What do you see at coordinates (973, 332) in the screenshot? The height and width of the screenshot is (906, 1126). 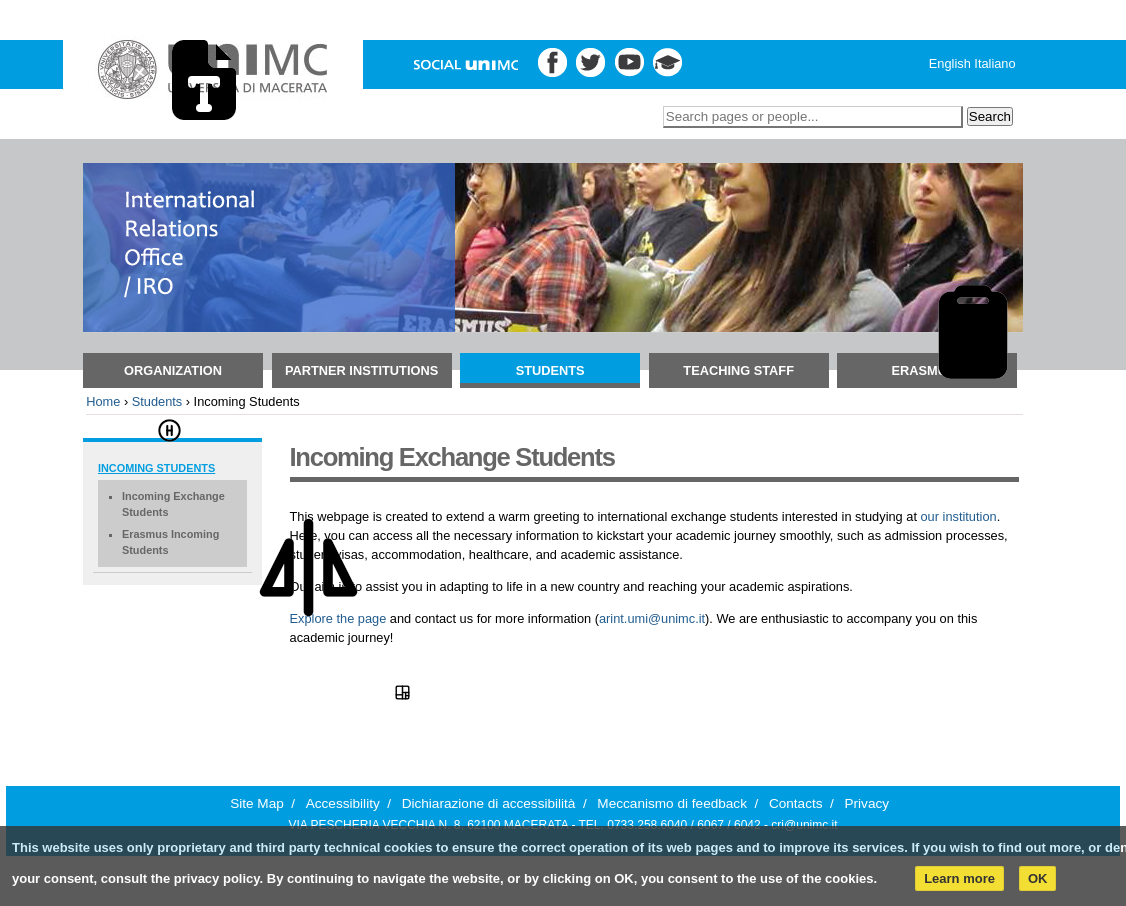 I see `view clipboard contents` at bounding box center [973, 332].